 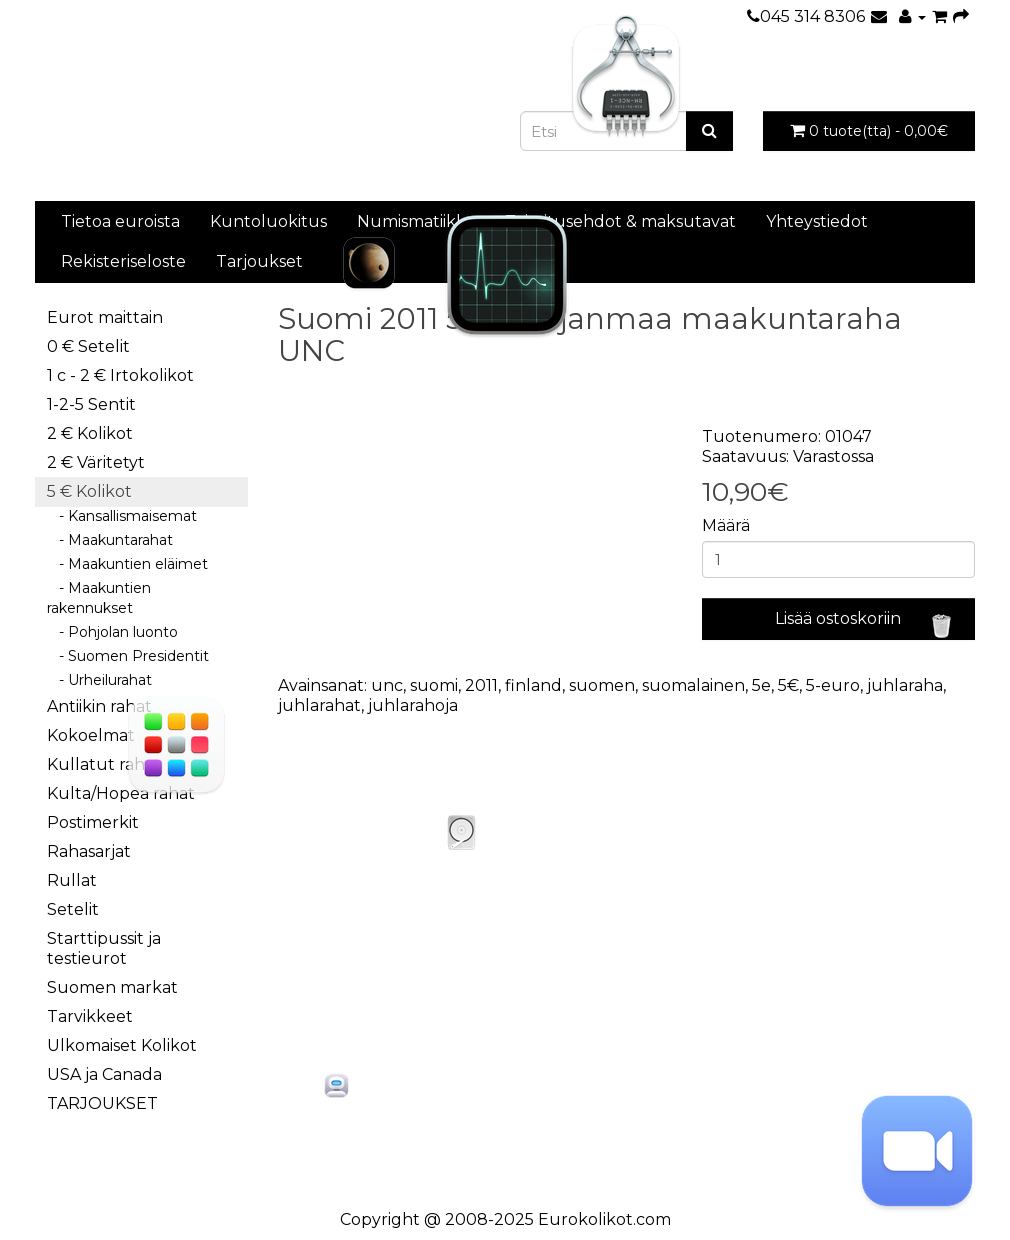 What do you see at coordinates (176, 744) in the screenshot?
I see `open Launchpad to view all applications` at bounding box center [176, 744].